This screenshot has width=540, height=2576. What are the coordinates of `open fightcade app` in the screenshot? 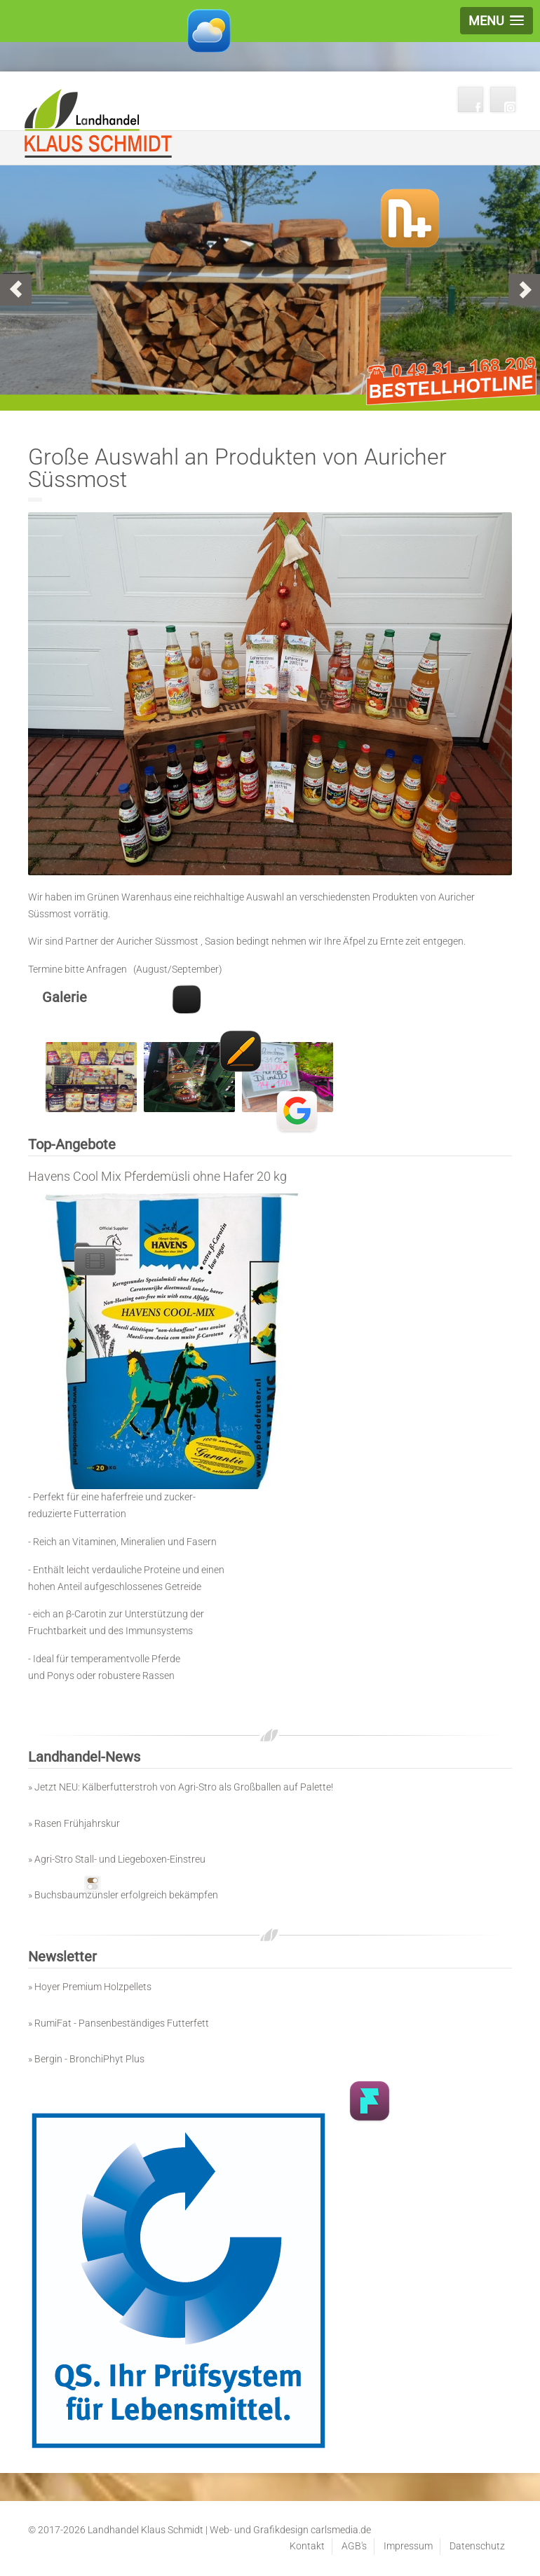 It's located at (370, 2101).